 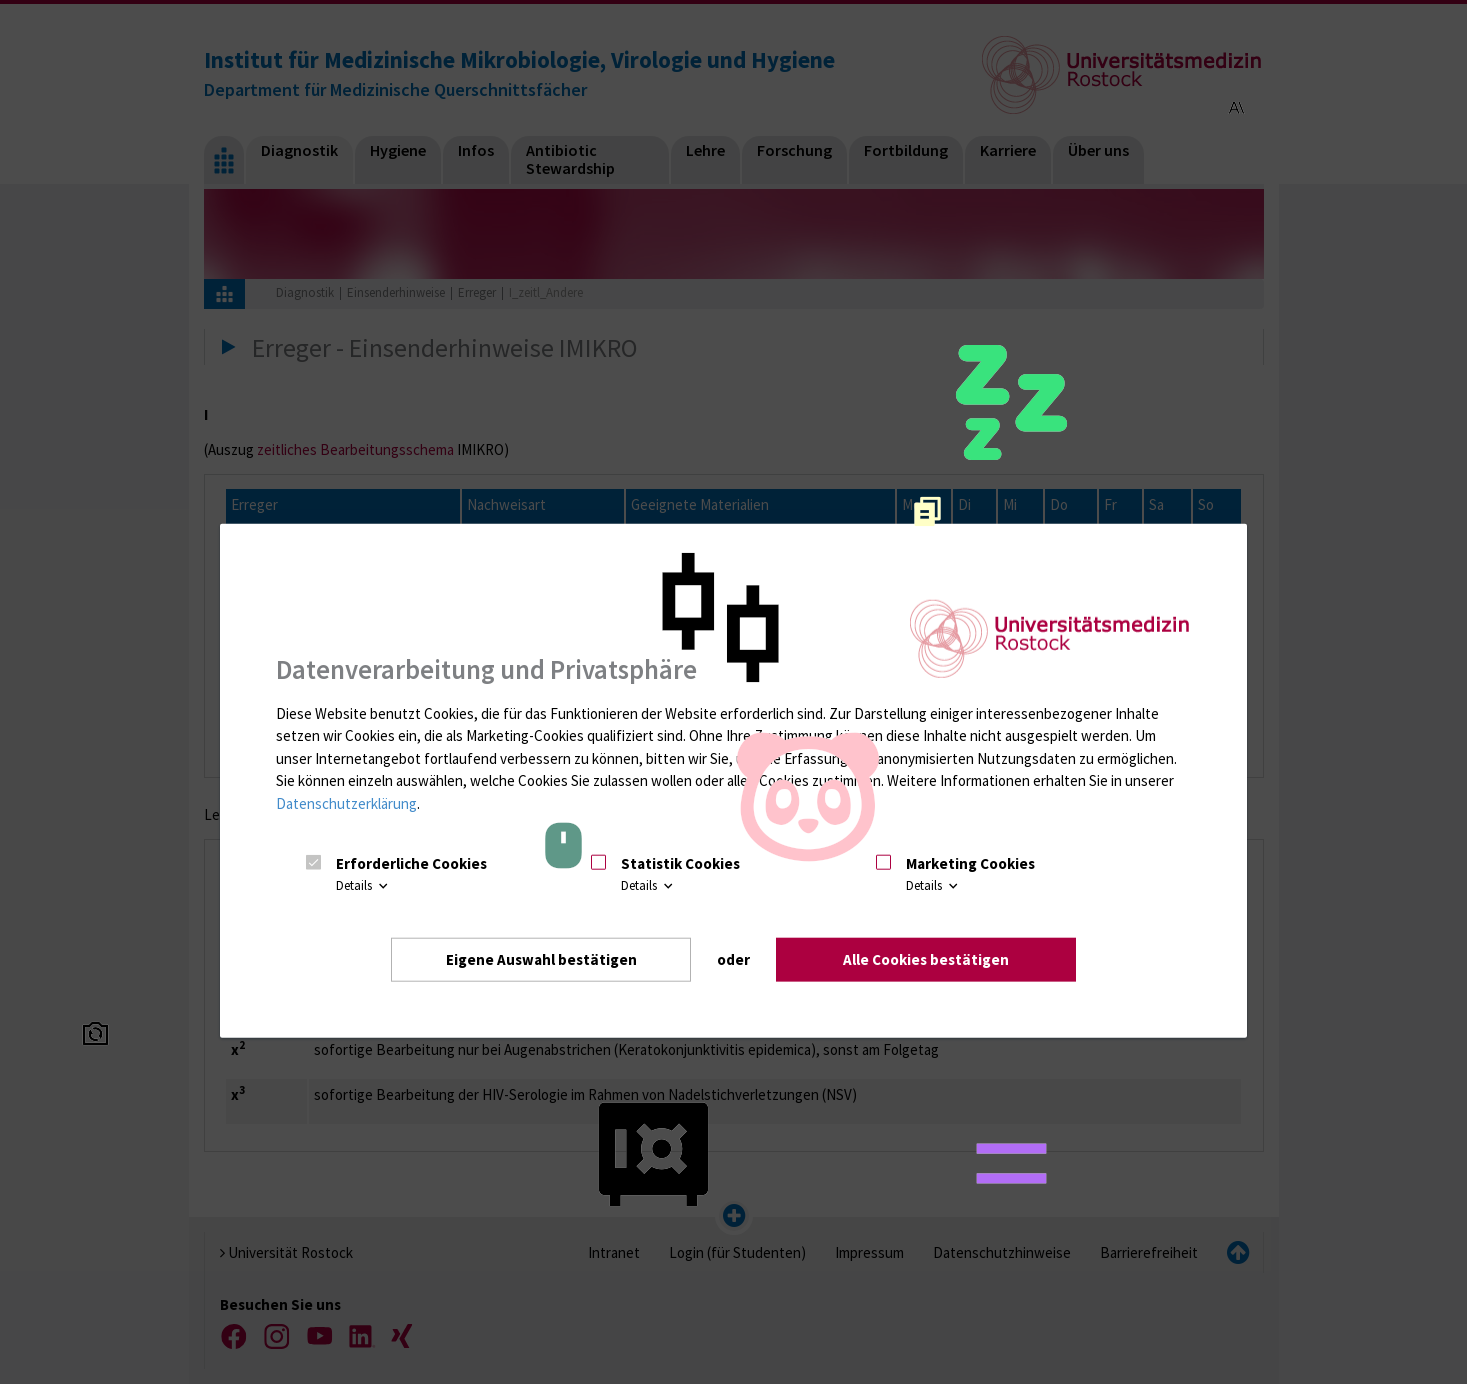 I want to click on indicates mouse or cursor device settings, so click(x=563, y=845).